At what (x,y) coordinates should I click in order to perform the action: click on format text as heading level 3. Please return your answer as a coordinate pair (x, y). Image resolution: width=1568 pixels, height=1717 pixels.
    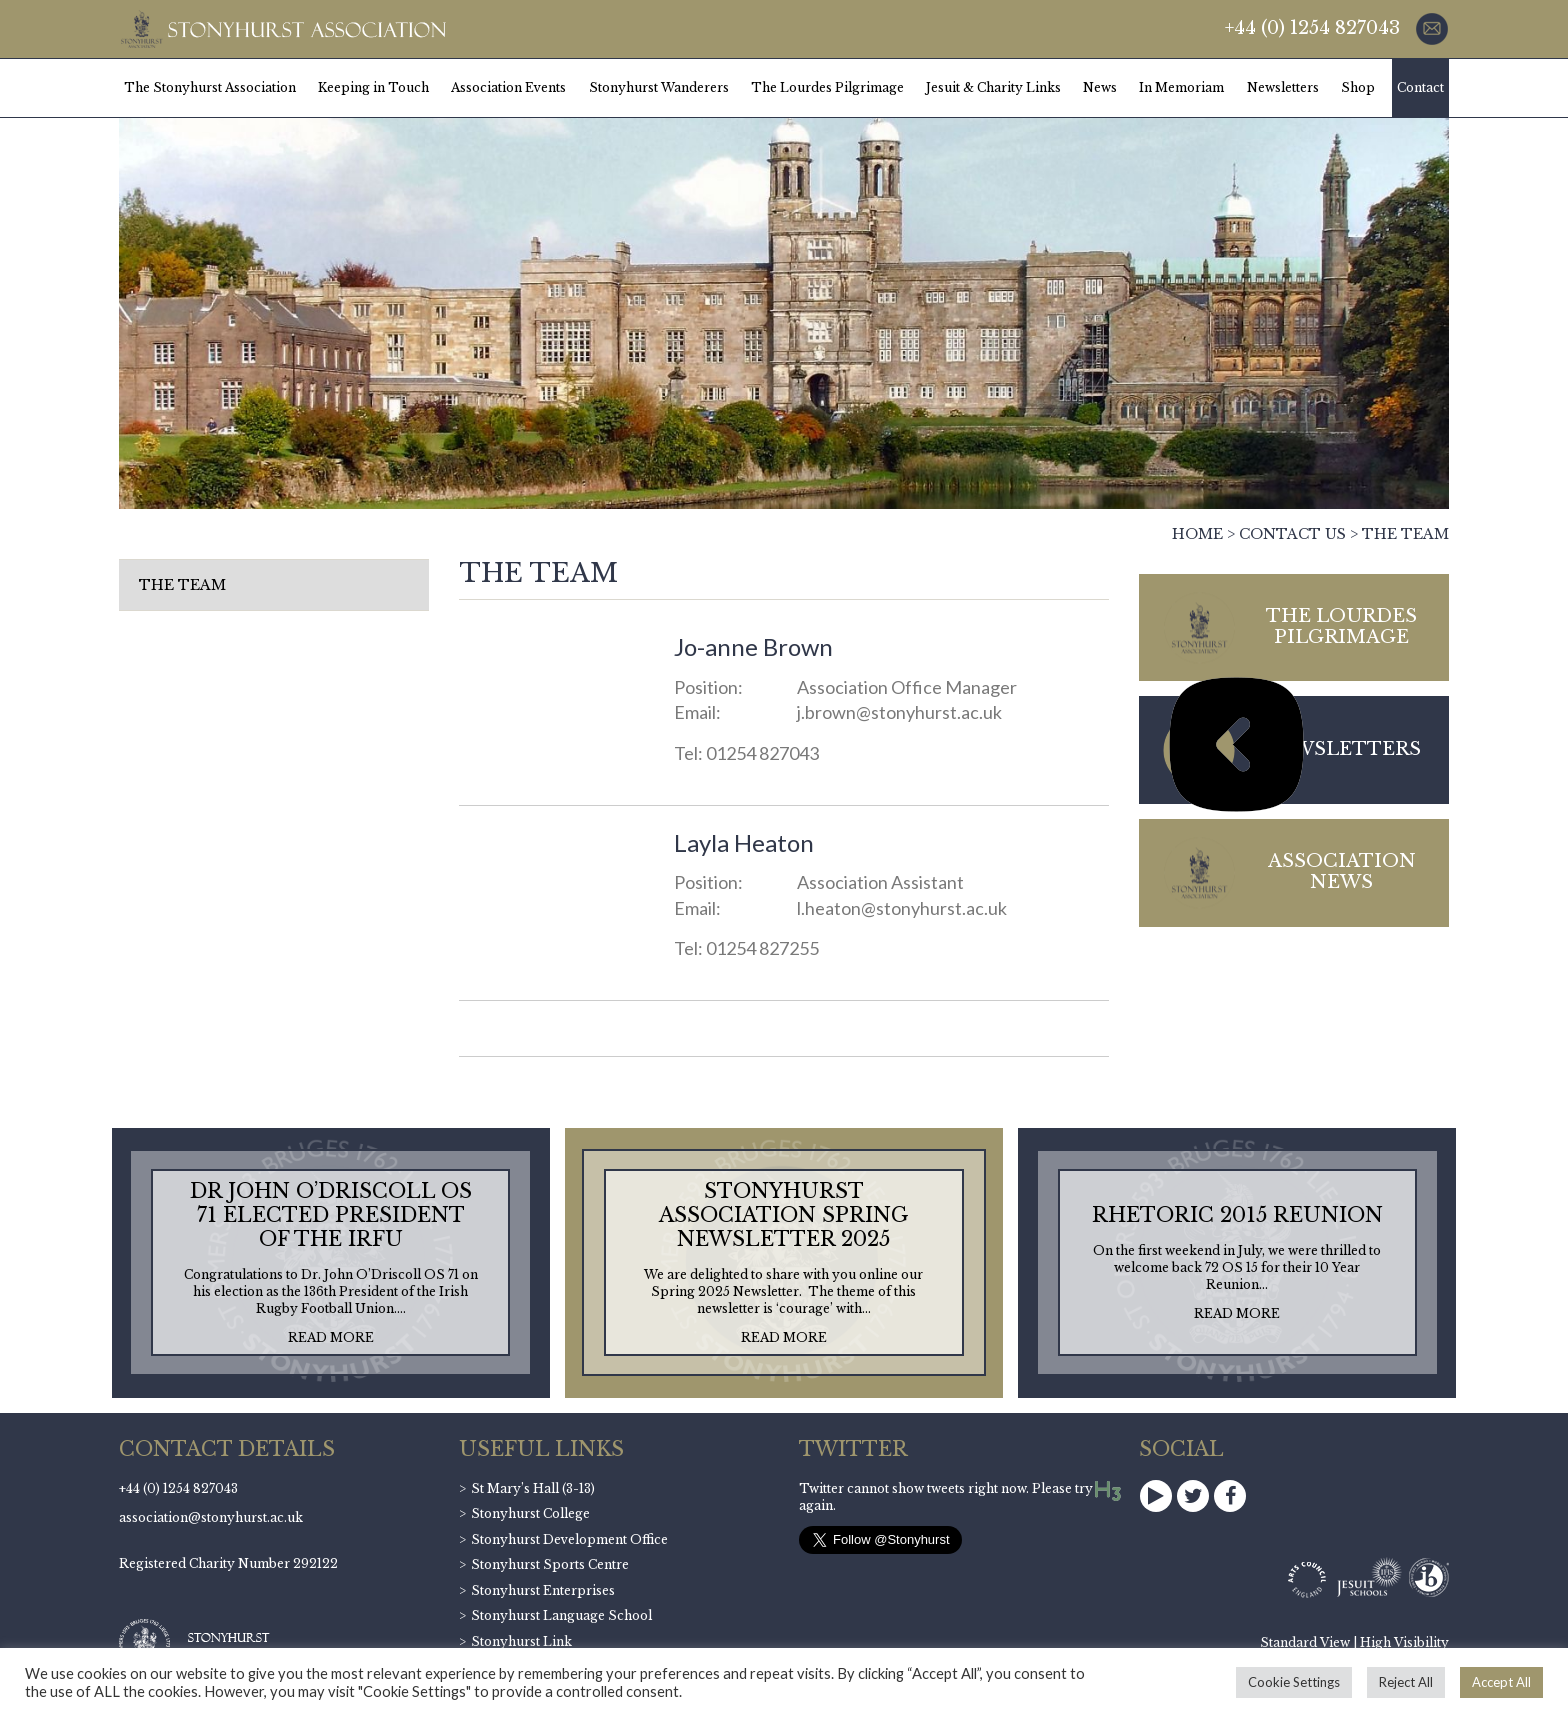
    Looking at the image, I should click on (1106, 1490).